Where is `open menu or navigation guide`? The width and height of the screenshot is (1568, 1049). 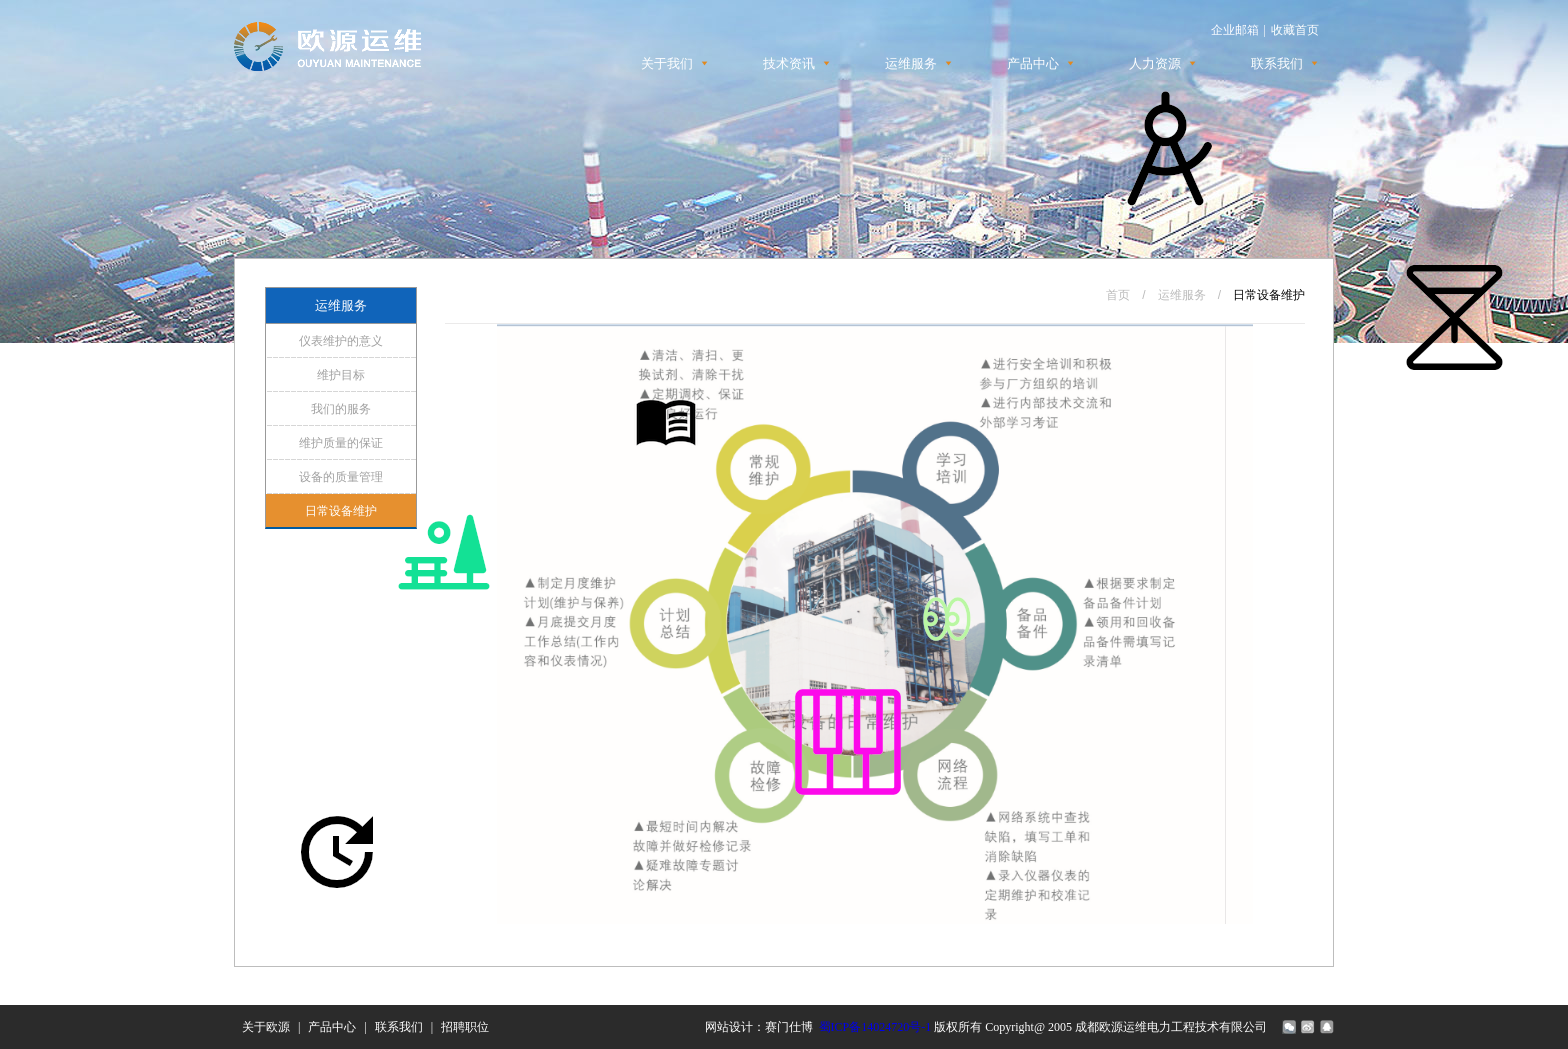
open menu or navigation guide is located at coordinates (666, 420).